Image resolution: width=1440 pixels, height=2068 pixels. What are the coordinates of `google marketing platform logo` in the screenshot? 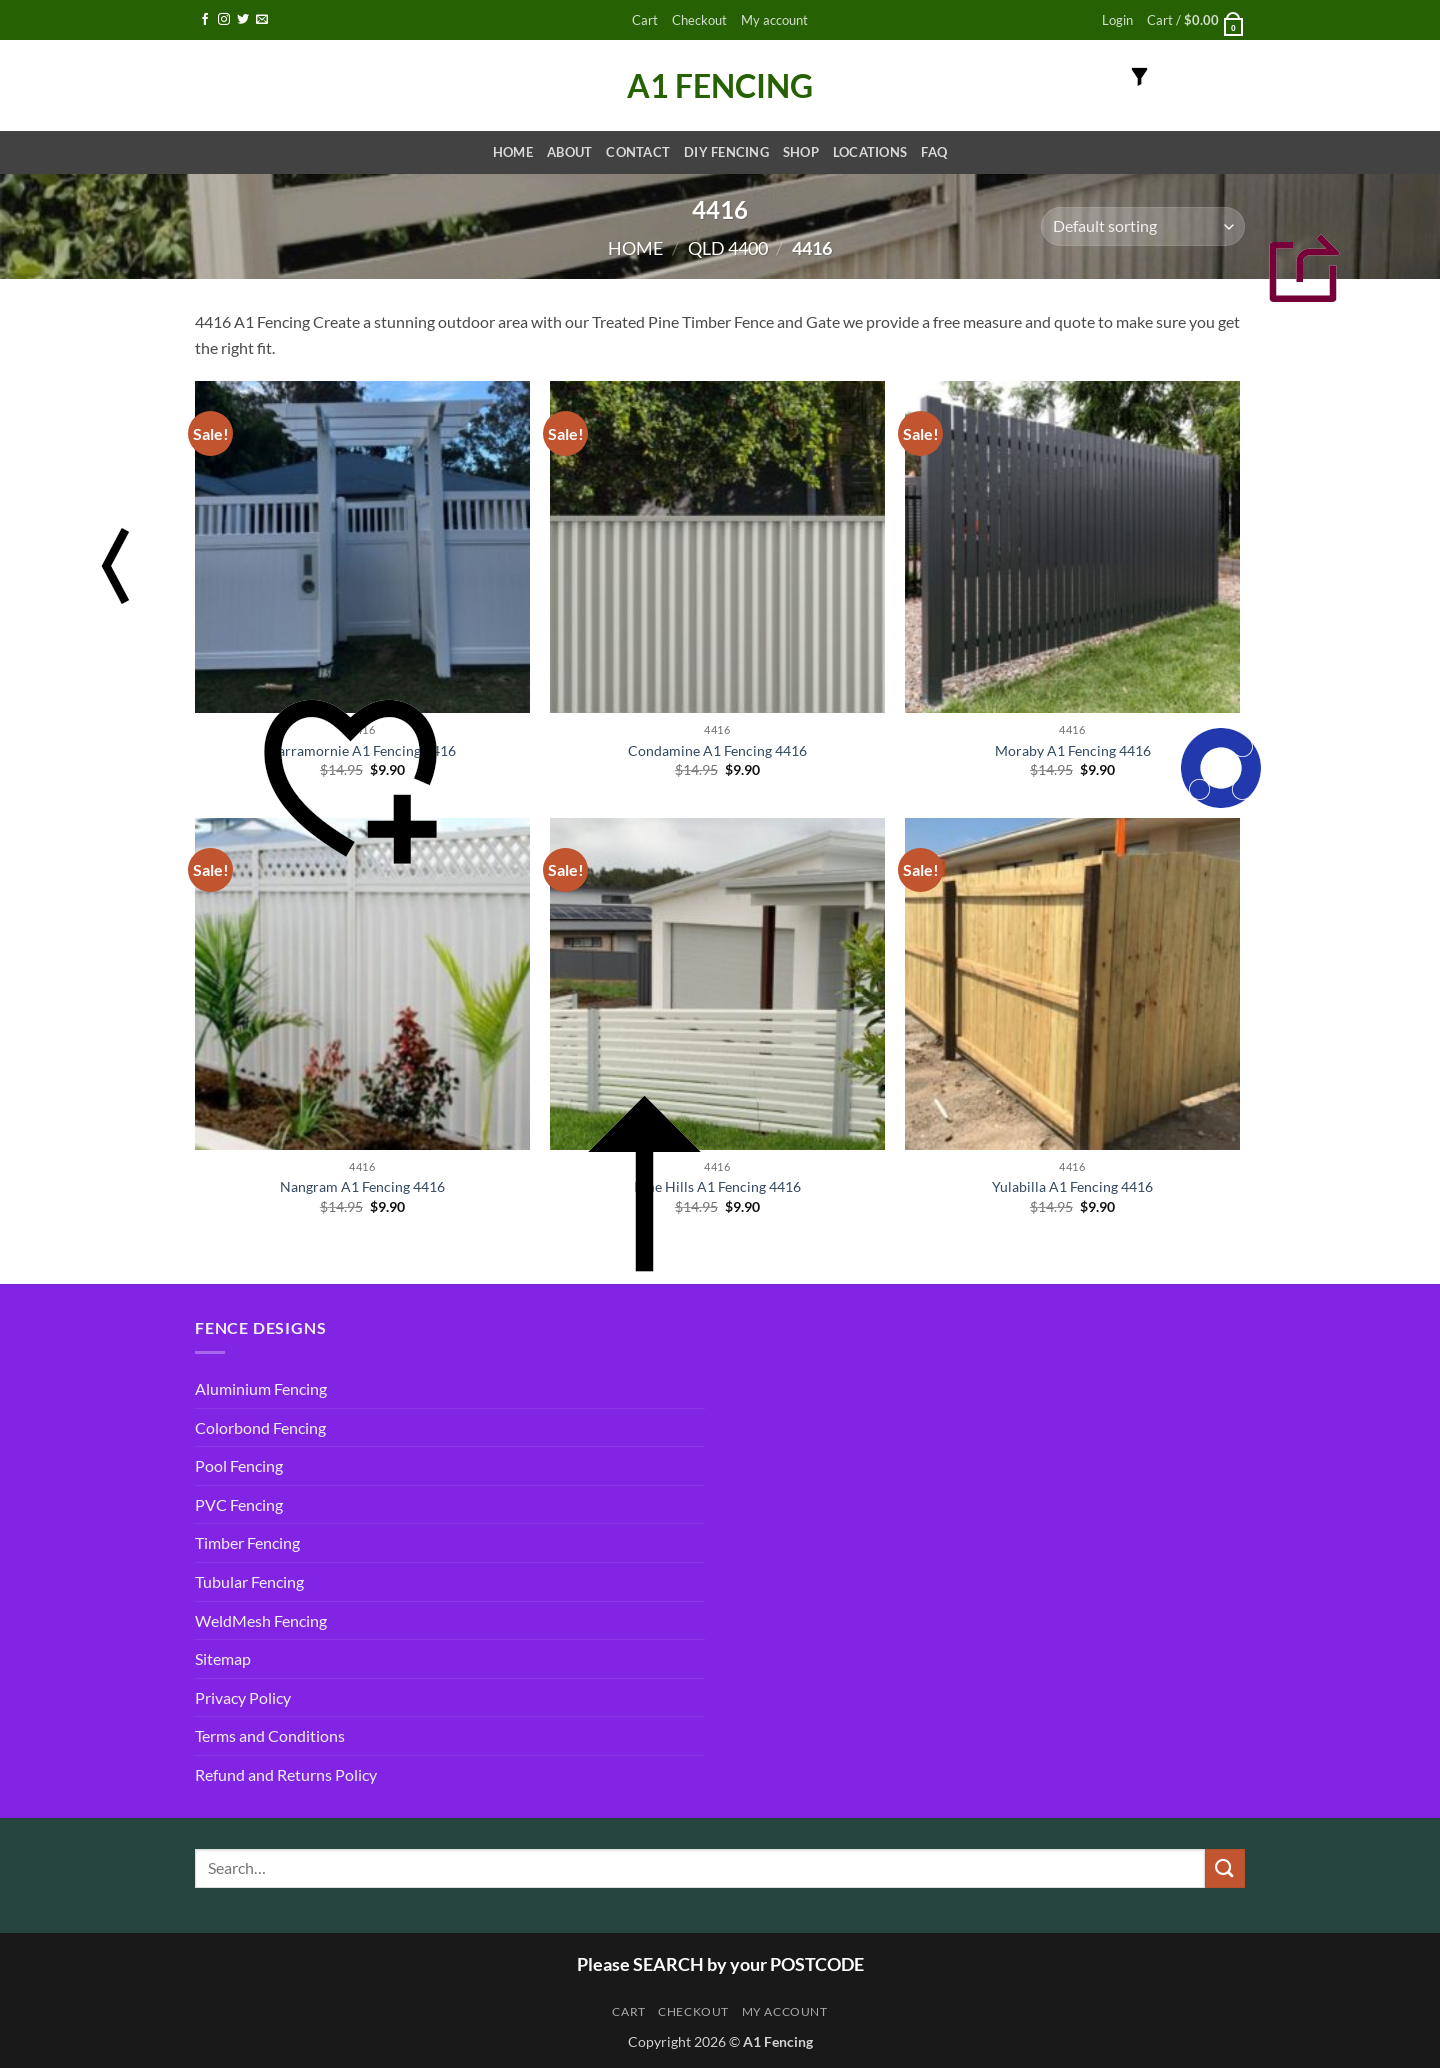 It's located at (1221, 768).